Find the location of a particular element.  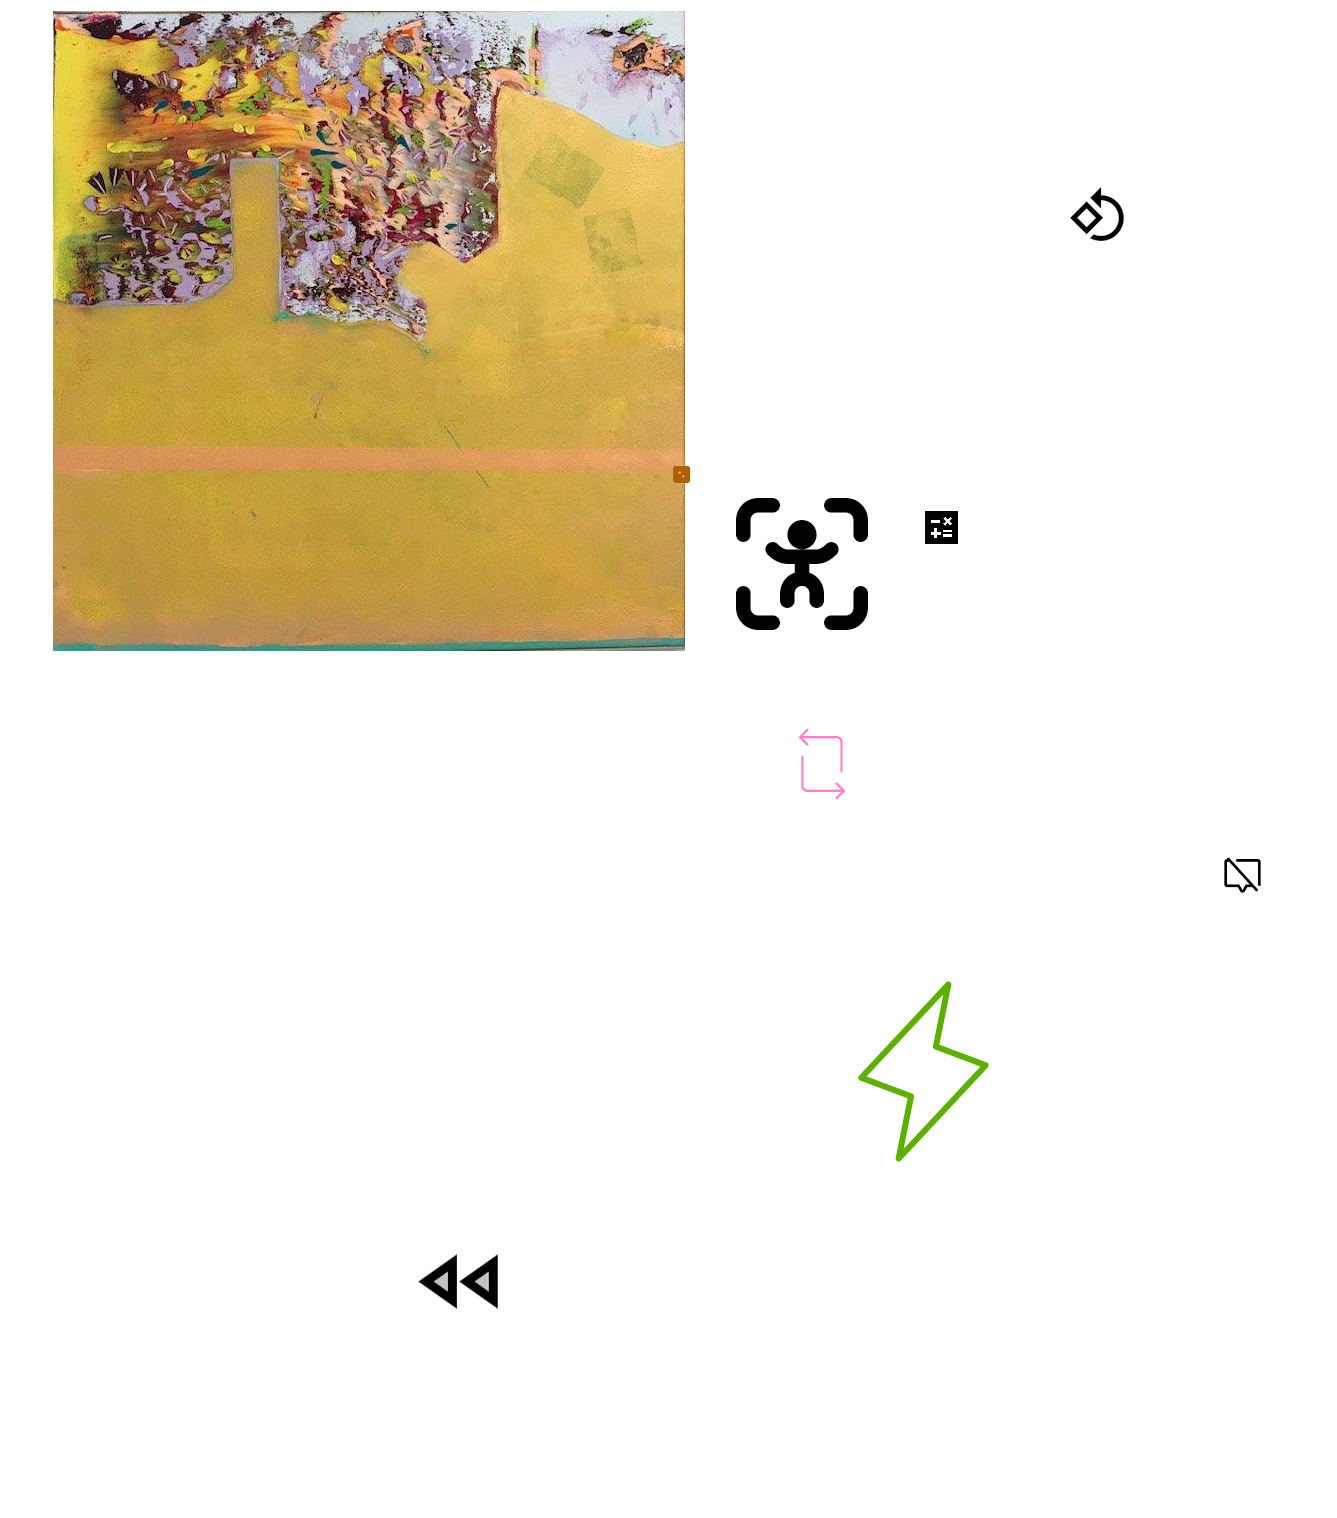

mute or disable chat notifications is located at coordinates (1242, 874).